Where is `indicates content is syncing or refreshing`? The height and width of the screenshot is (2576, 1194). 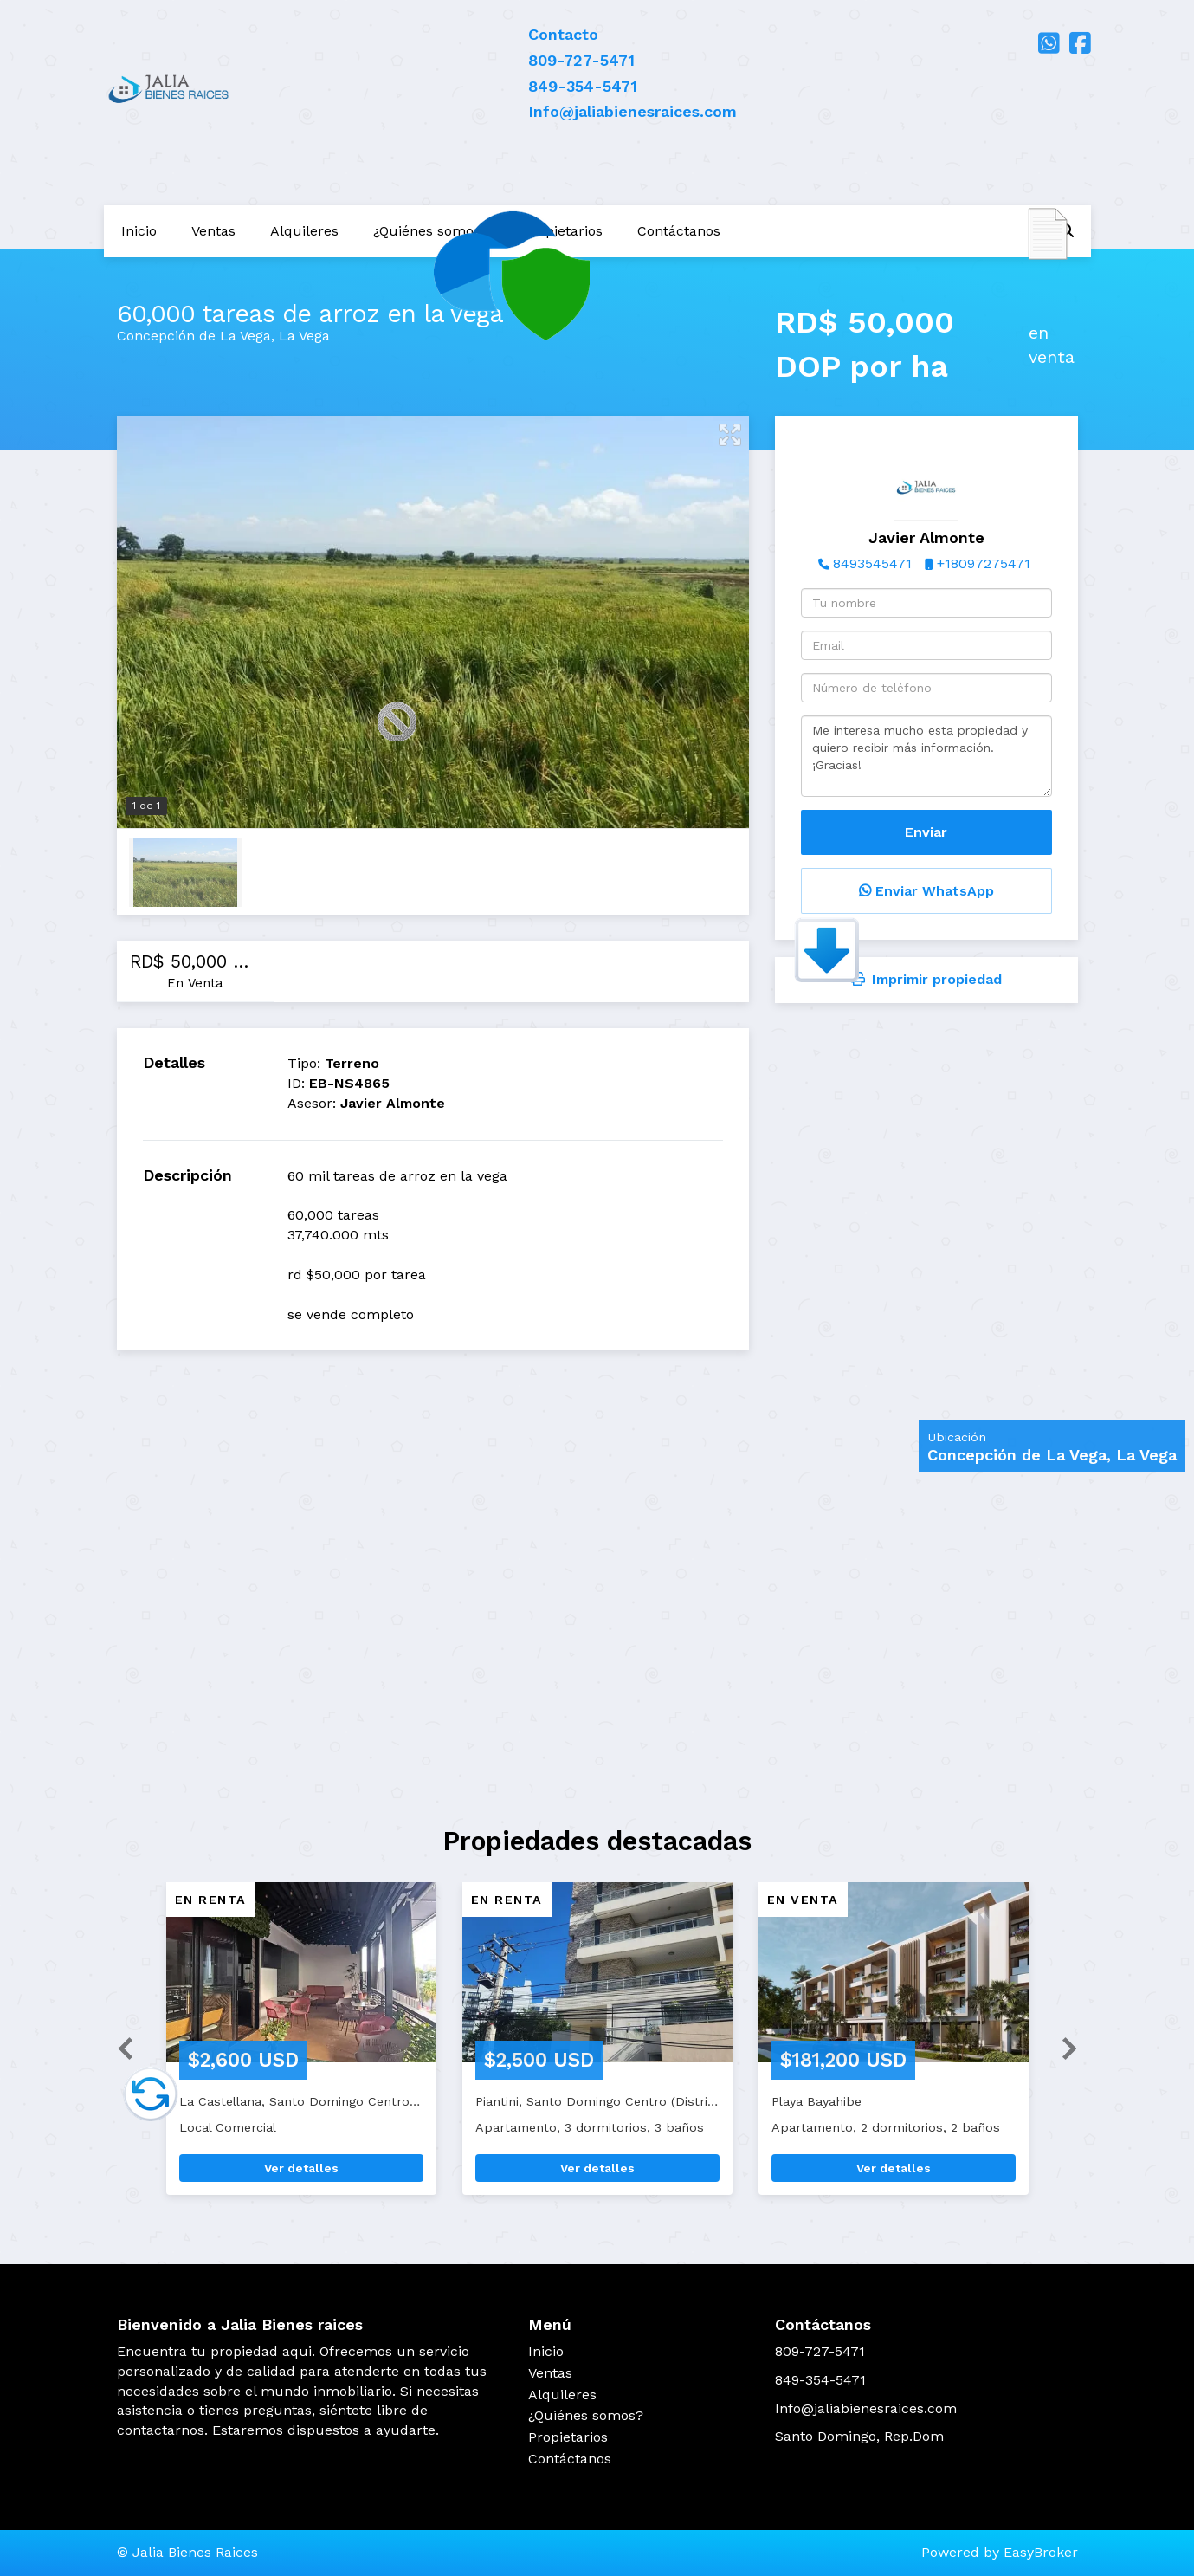 indicates content is syncing or refreshing is located at coordinates (180, 2063).